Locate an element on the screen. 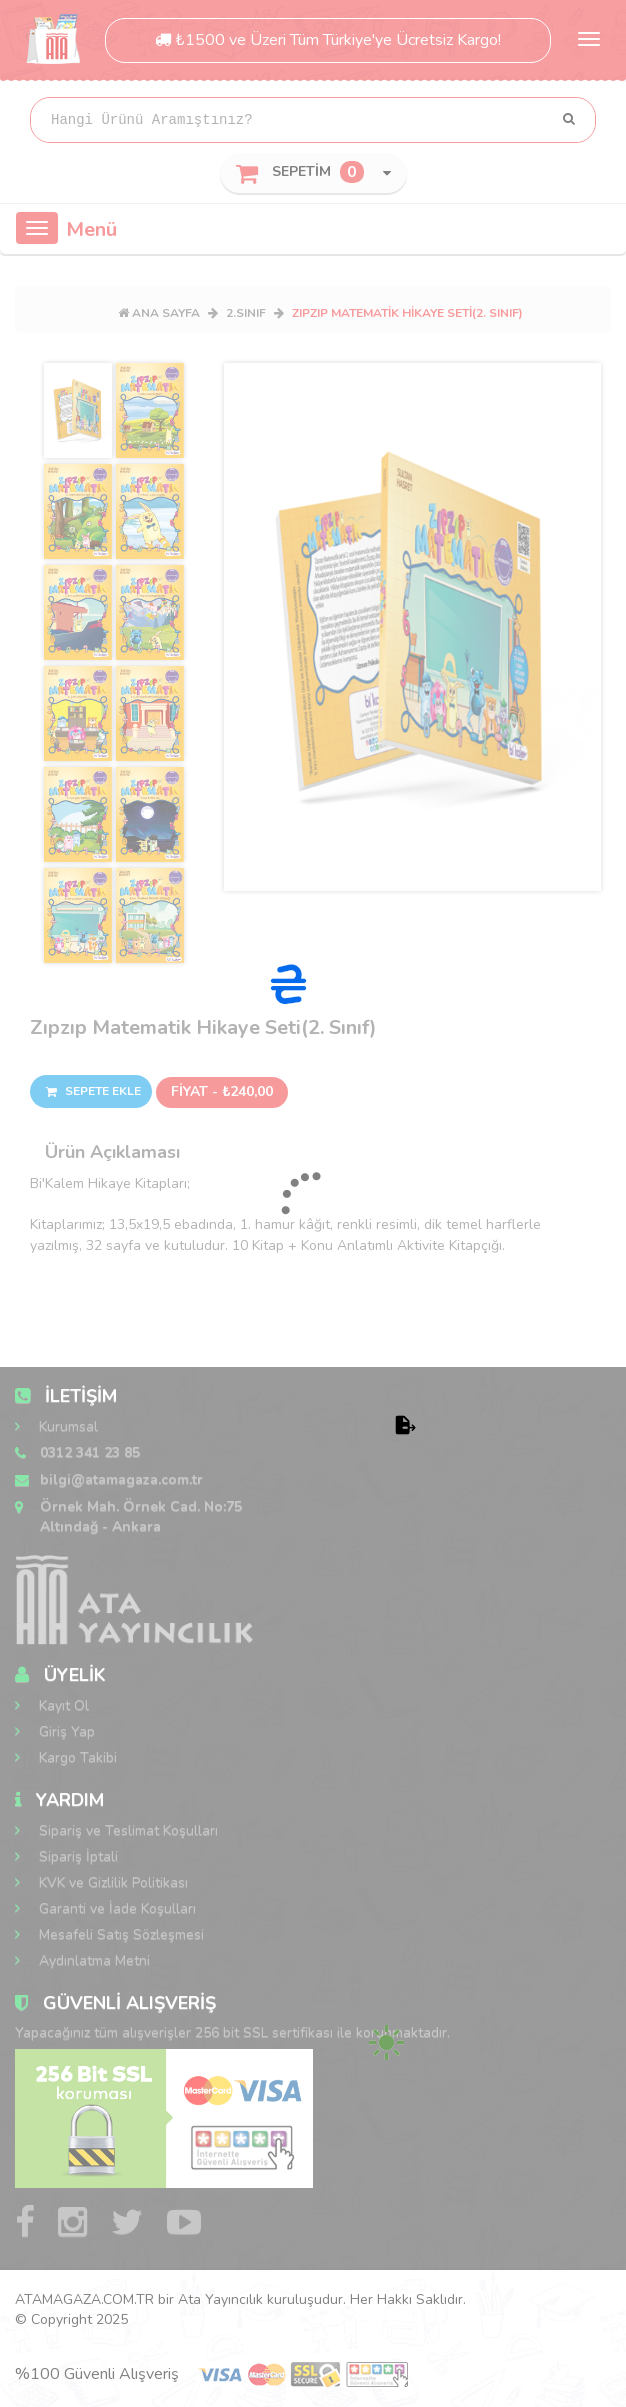 The height and width of the screenshot is (2407, 626). indicates Ukrainian hryvnia currency is located at coordinates (288, 984).